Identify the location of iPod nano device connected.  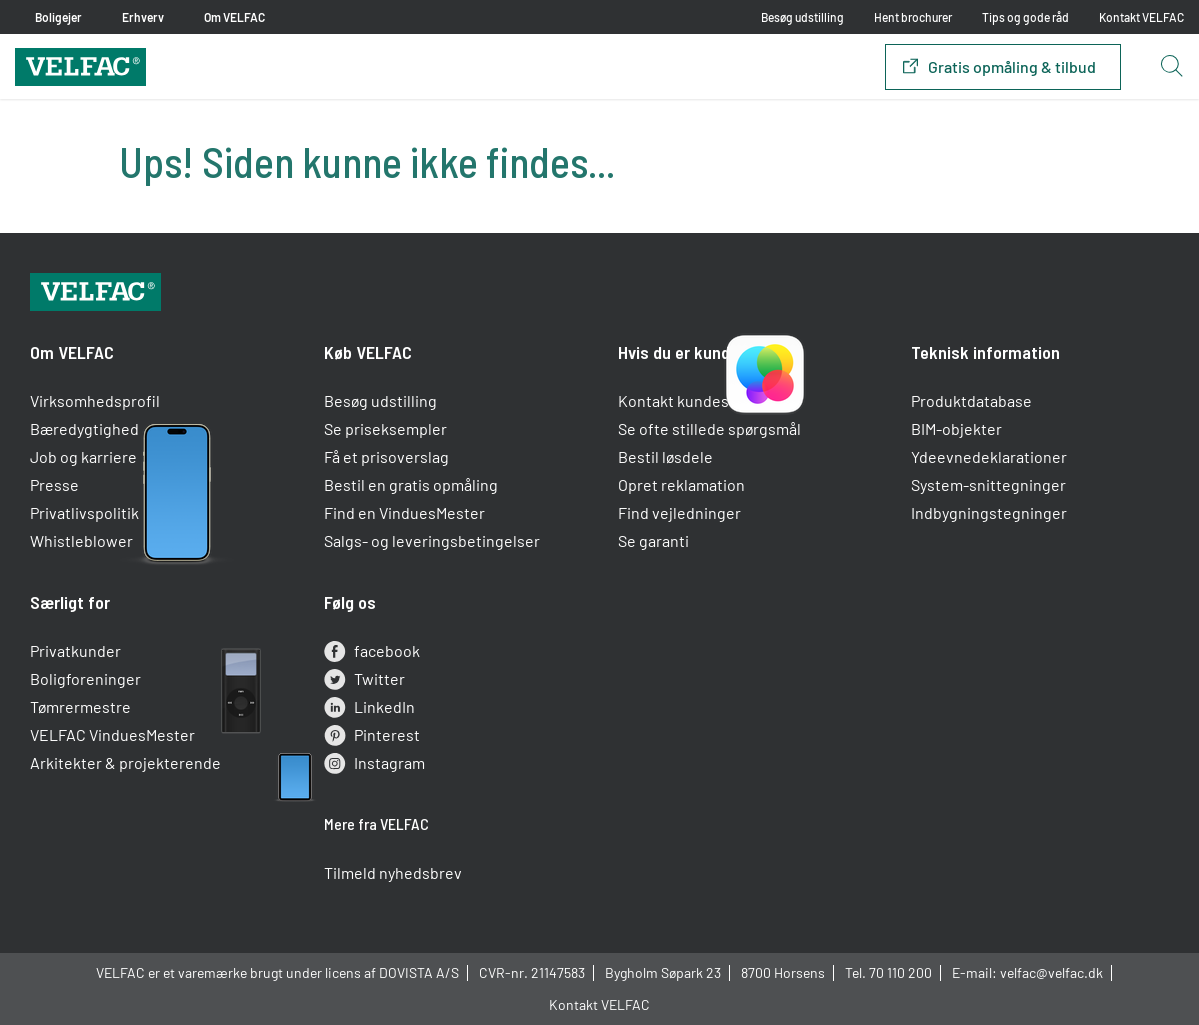
(241, 691).